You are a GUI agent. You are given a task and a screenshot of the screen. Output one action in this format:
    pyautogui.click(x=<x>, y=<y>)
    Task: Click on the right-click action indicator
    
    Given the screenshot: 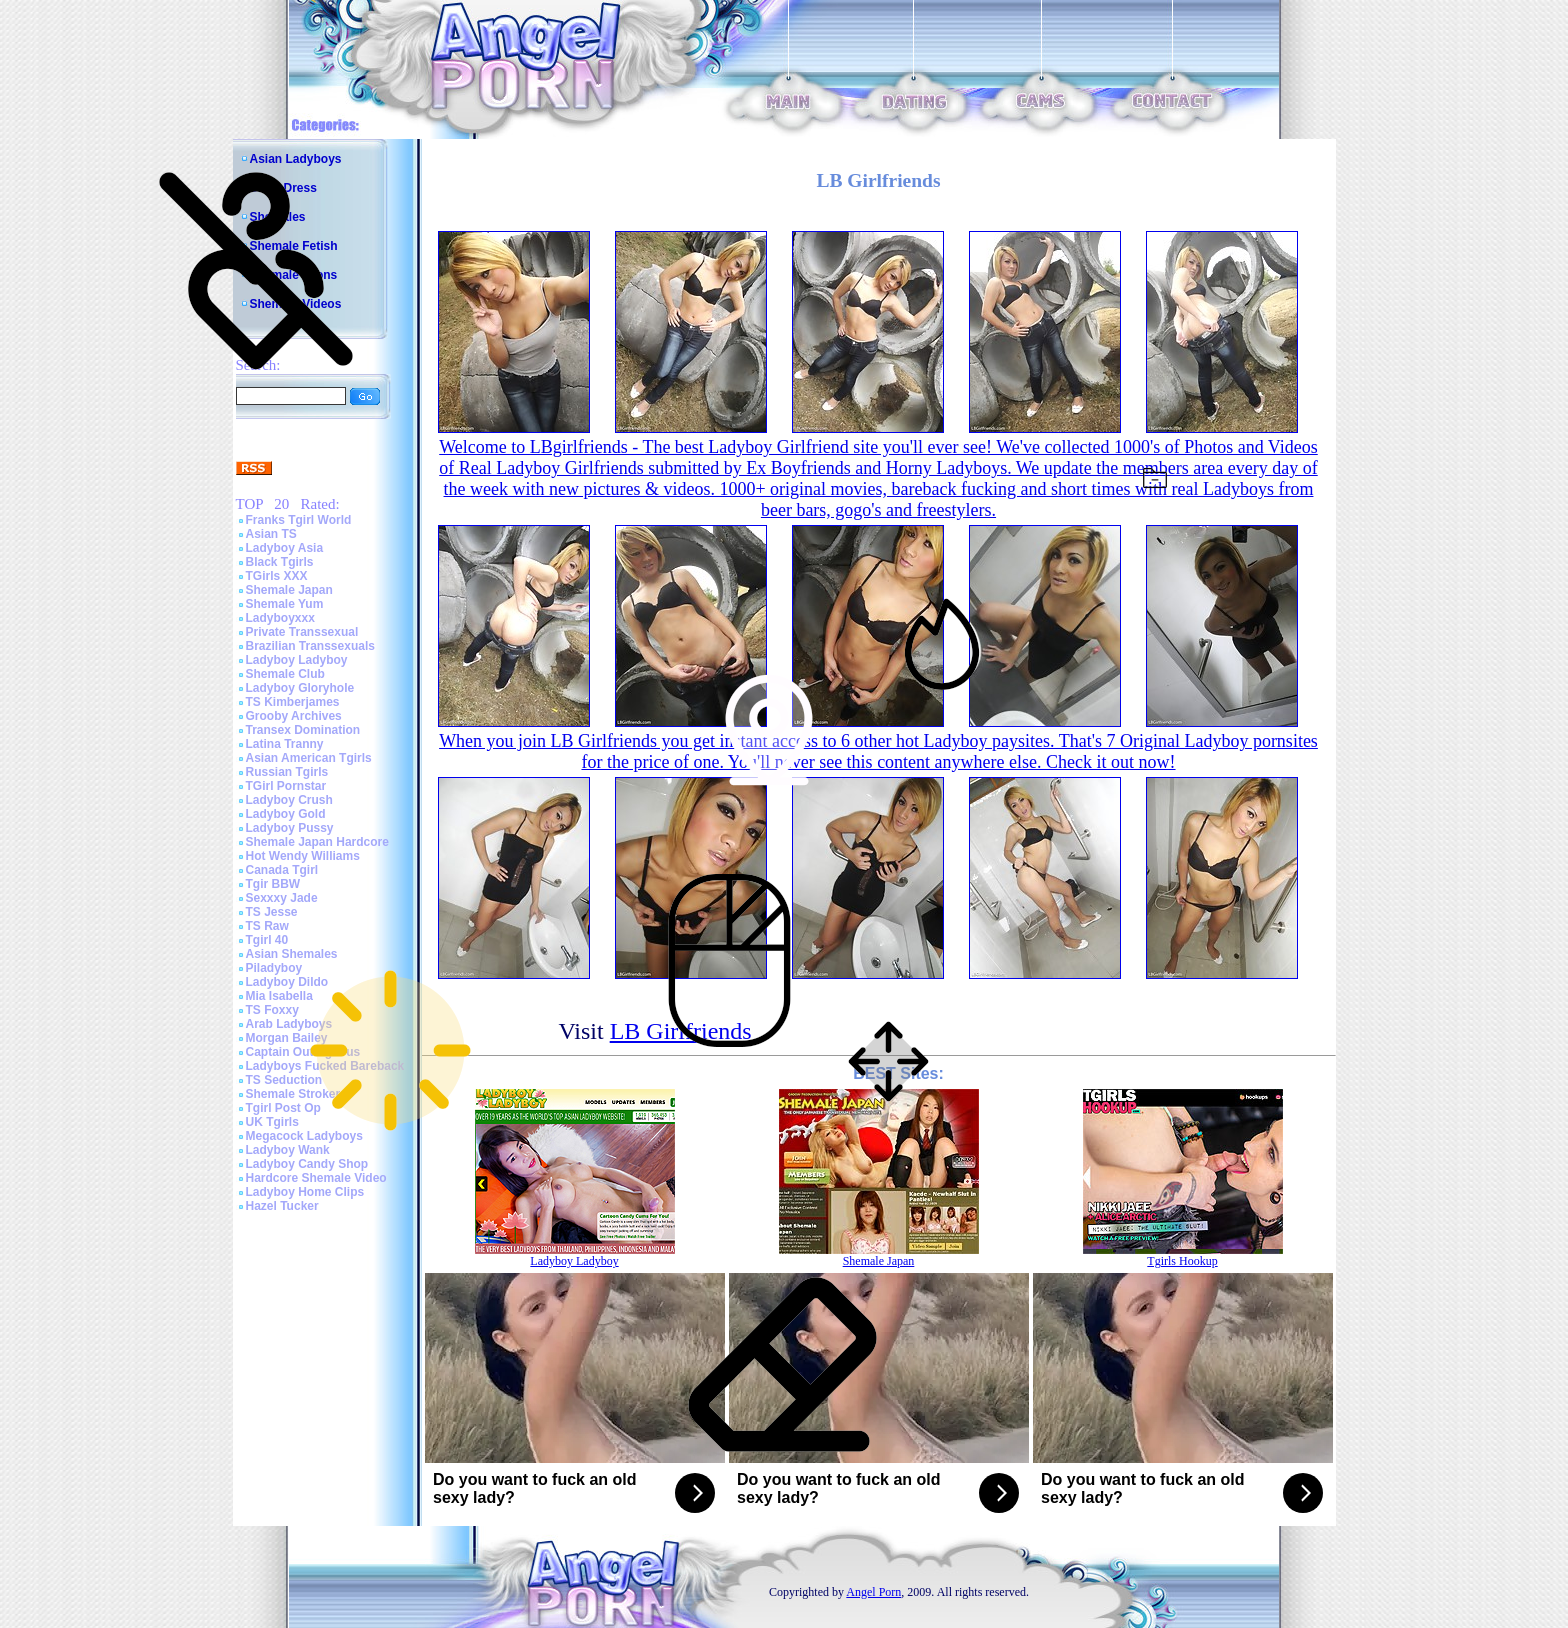 What is the action you would take?
    pyautogui.click(x=729, y=960)
    